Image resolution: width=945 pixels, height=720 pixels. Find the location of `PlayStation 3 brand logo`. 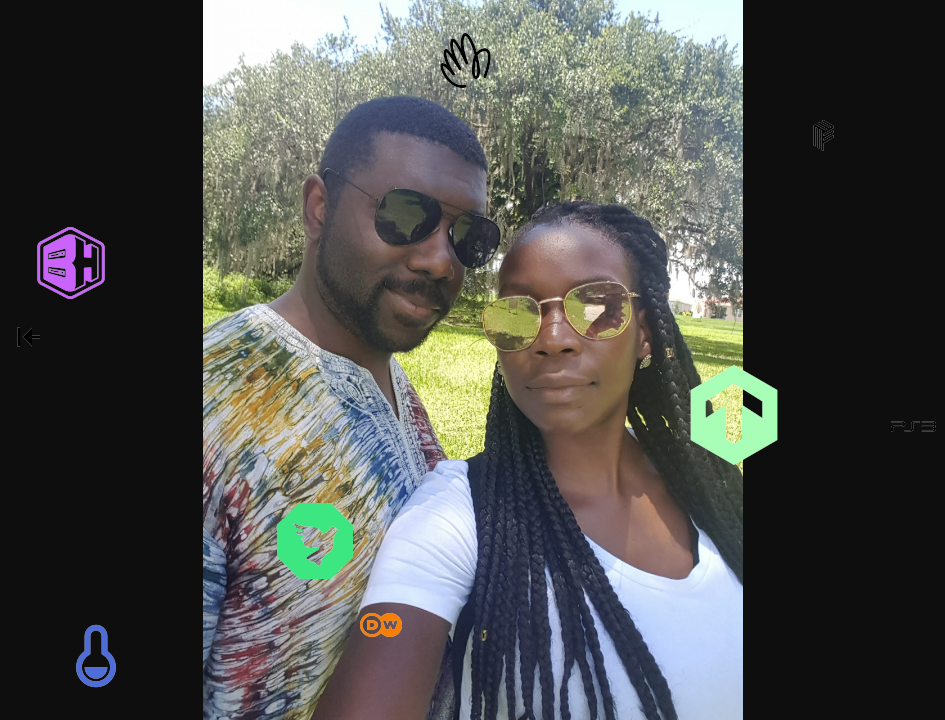

PlayStation 3 brand logo is located at coordinates (913, 426).